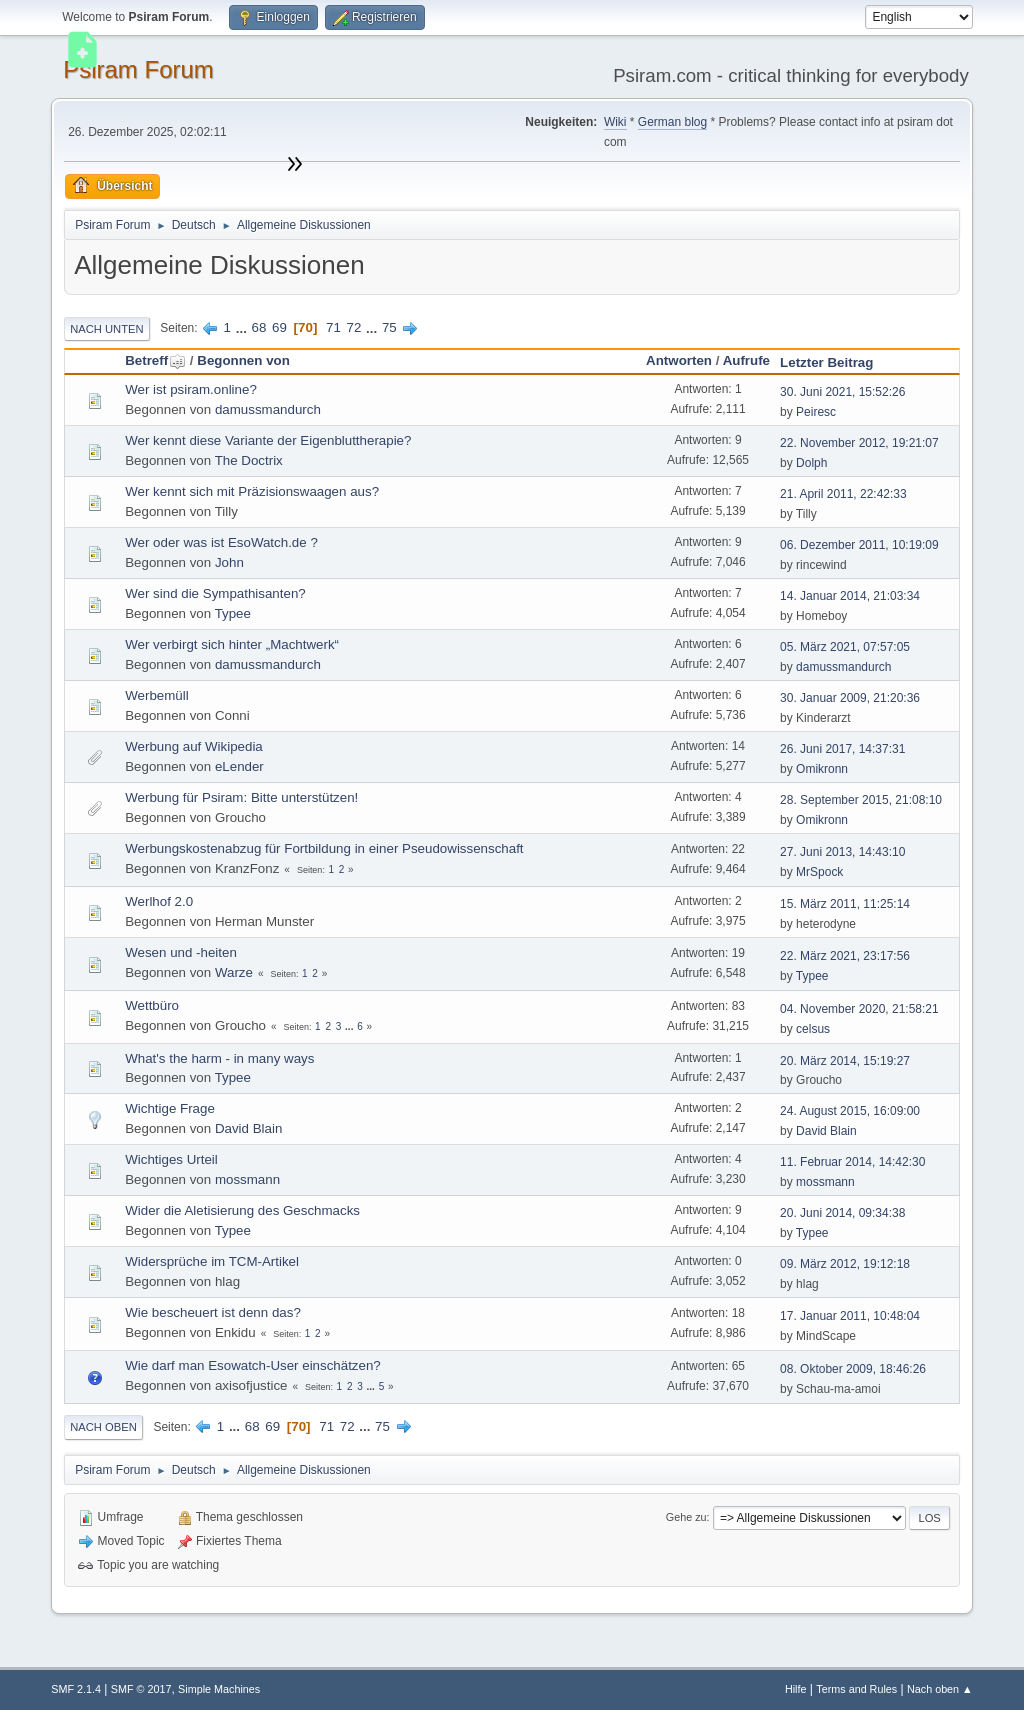  I want to click on skip forward or advance quickly, so click(295, 164).